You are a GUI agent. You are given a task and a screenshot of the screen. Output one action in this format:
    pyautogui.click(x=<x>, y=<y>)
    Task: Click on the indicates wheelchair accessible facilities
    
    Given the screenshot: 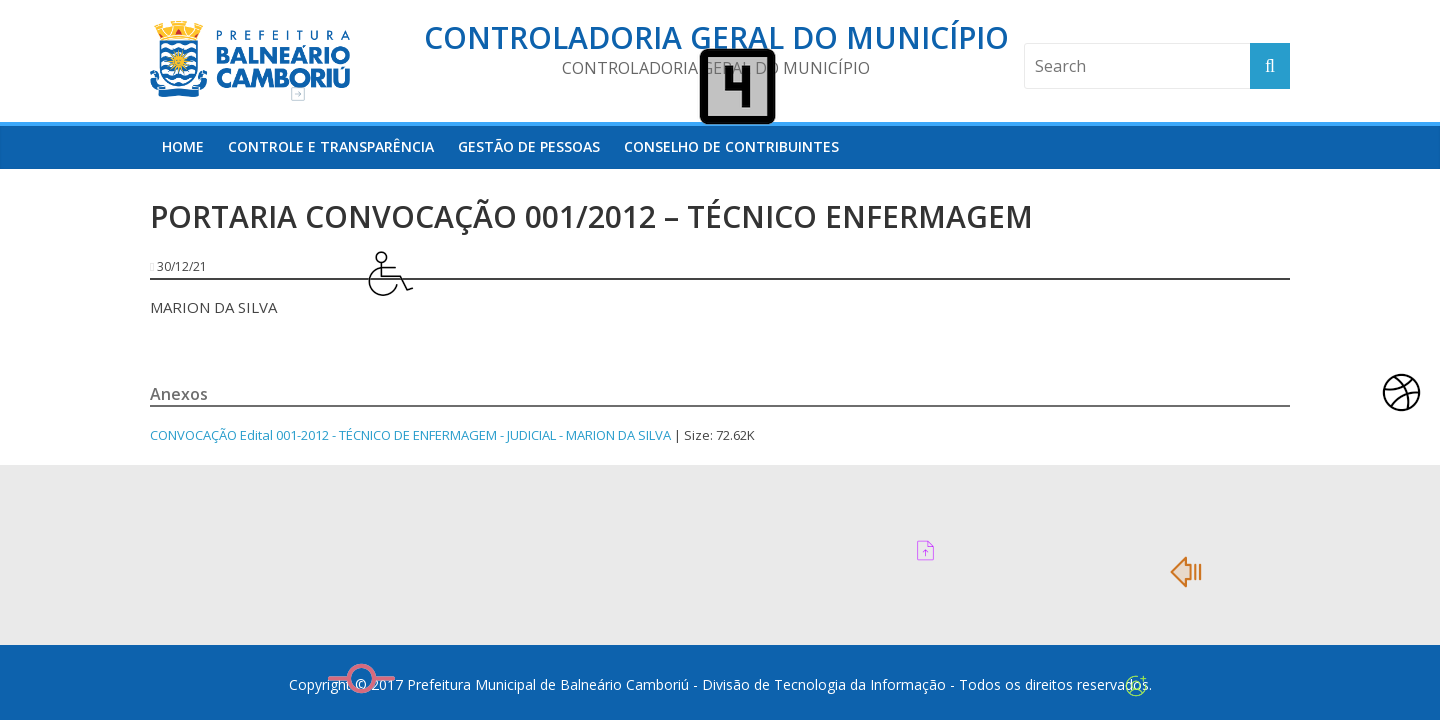 What is the action you would take?
    pyautogui.click(x=386, y=274)
    